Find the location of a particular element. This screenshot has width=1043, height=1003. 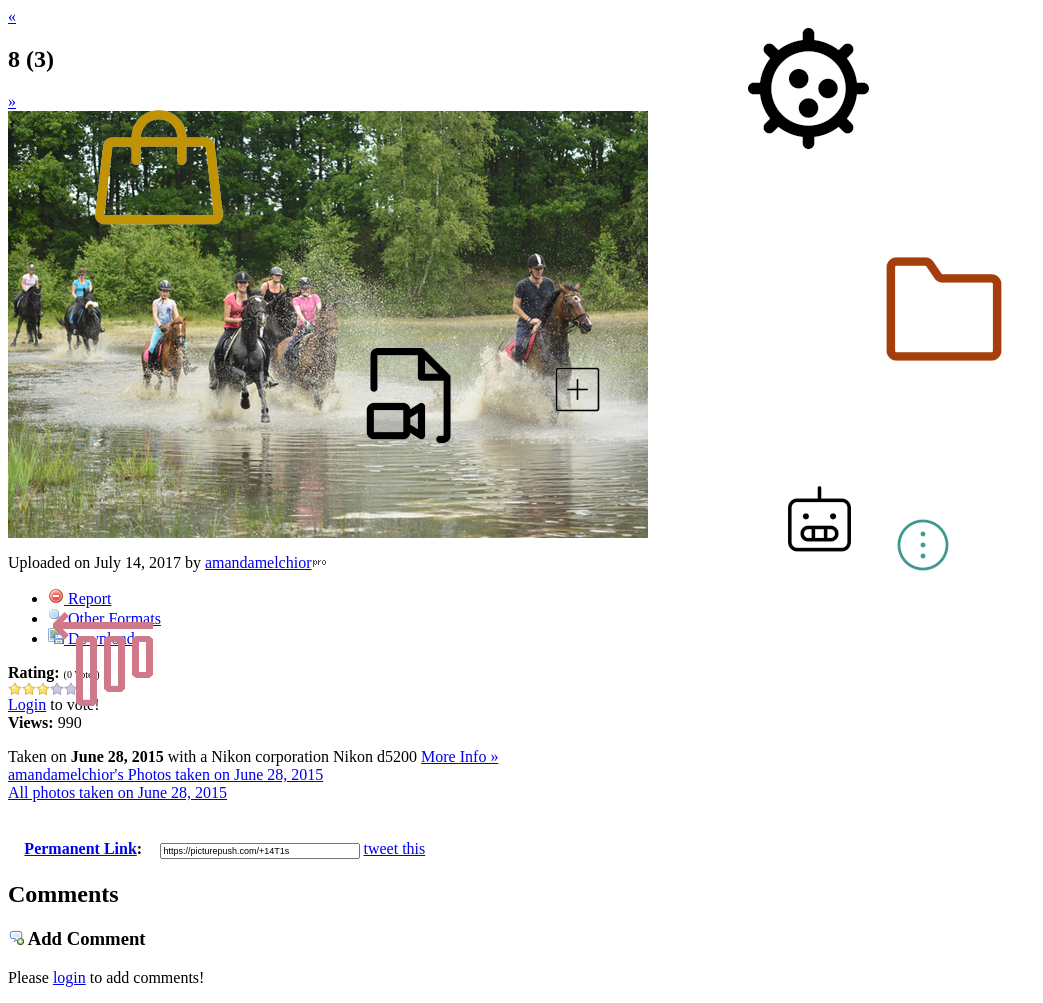

view your shopping bag is located at coordinates (159, 174).